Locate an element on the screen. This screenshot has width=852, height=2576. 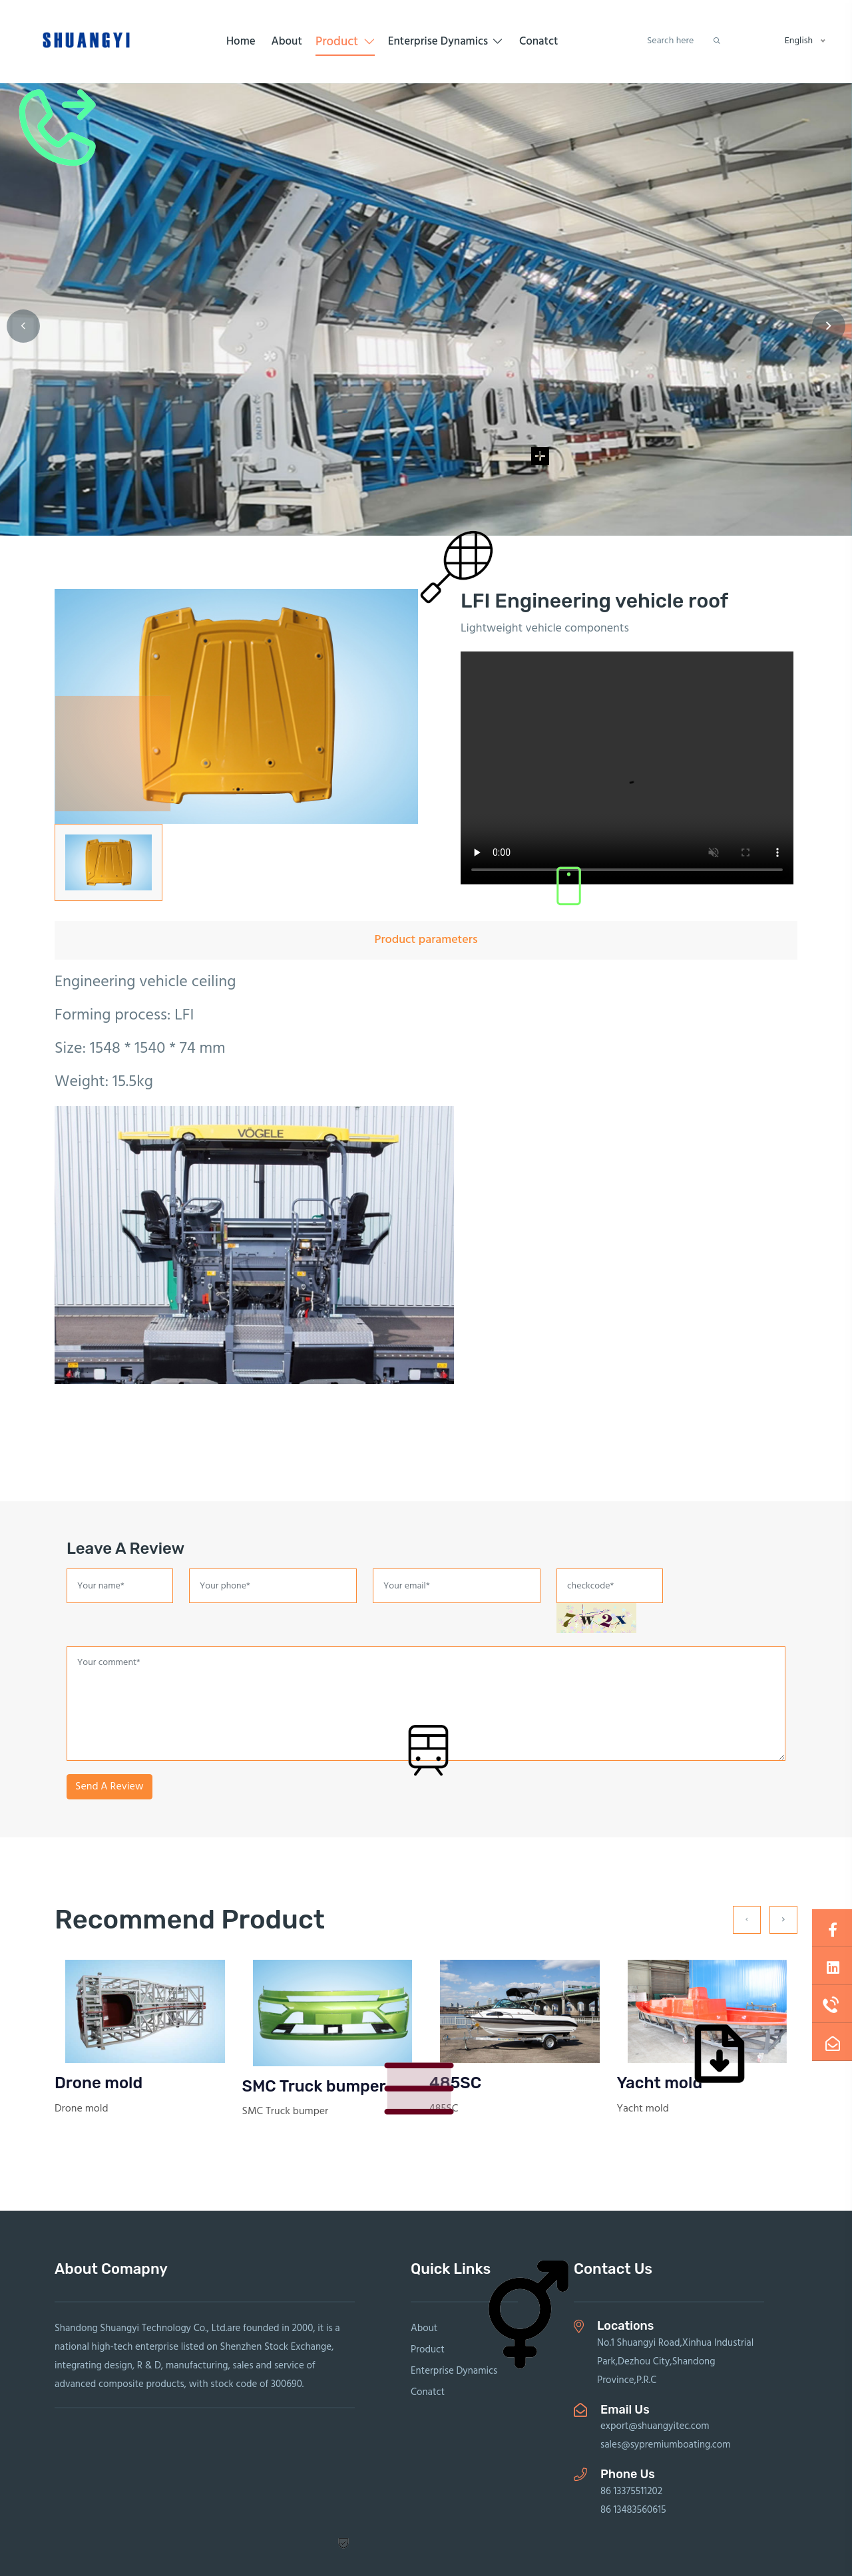
add a new item or content is located at coordinates (540, 456).